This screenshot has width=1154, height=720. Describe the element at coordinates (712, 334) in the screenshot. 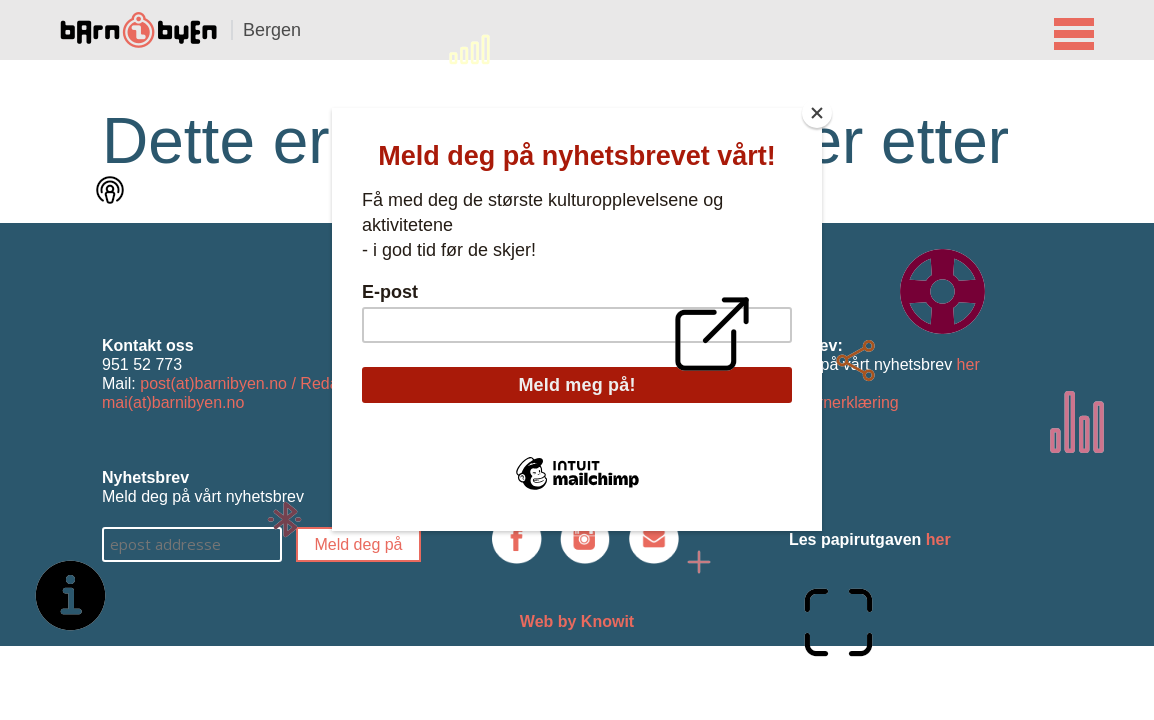

I see `open link in new window` at that location.